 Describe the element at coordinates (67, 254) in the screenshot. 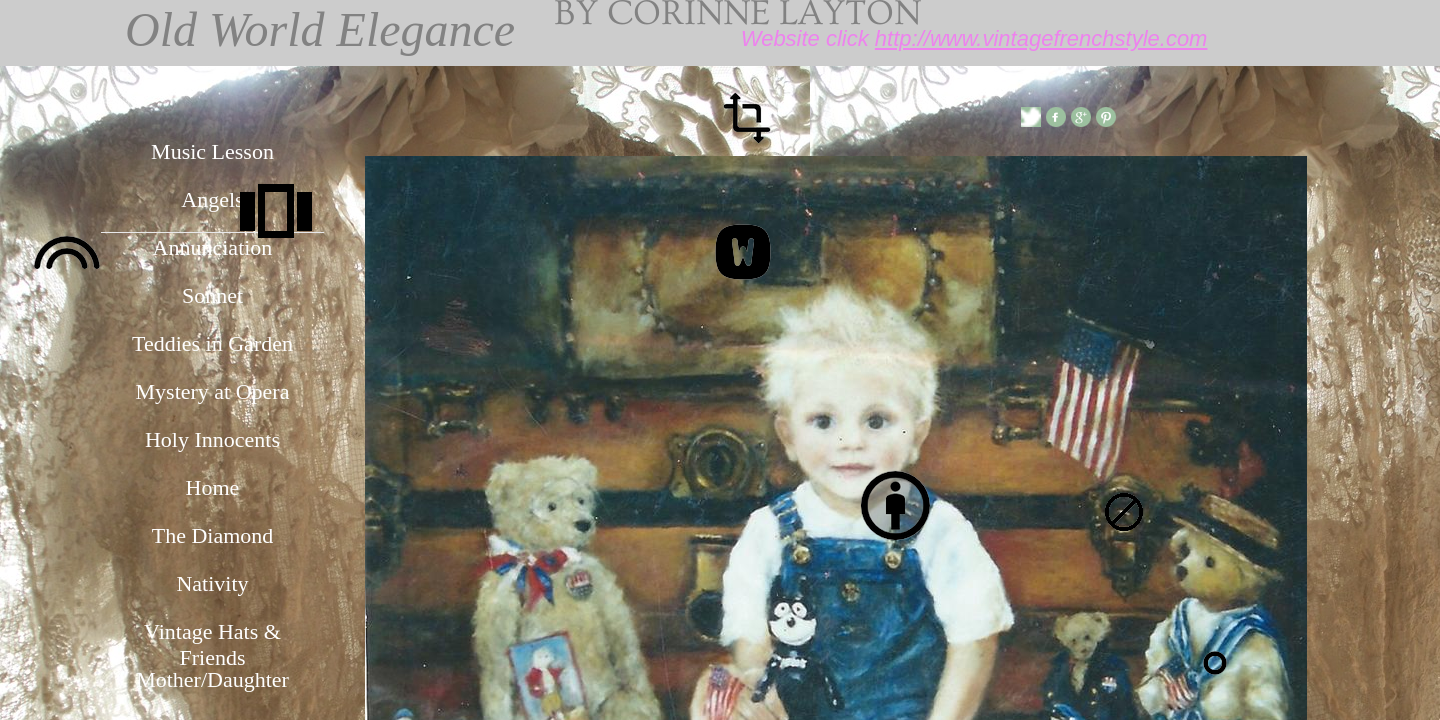

I see `access visual filters or image effects` at that location.